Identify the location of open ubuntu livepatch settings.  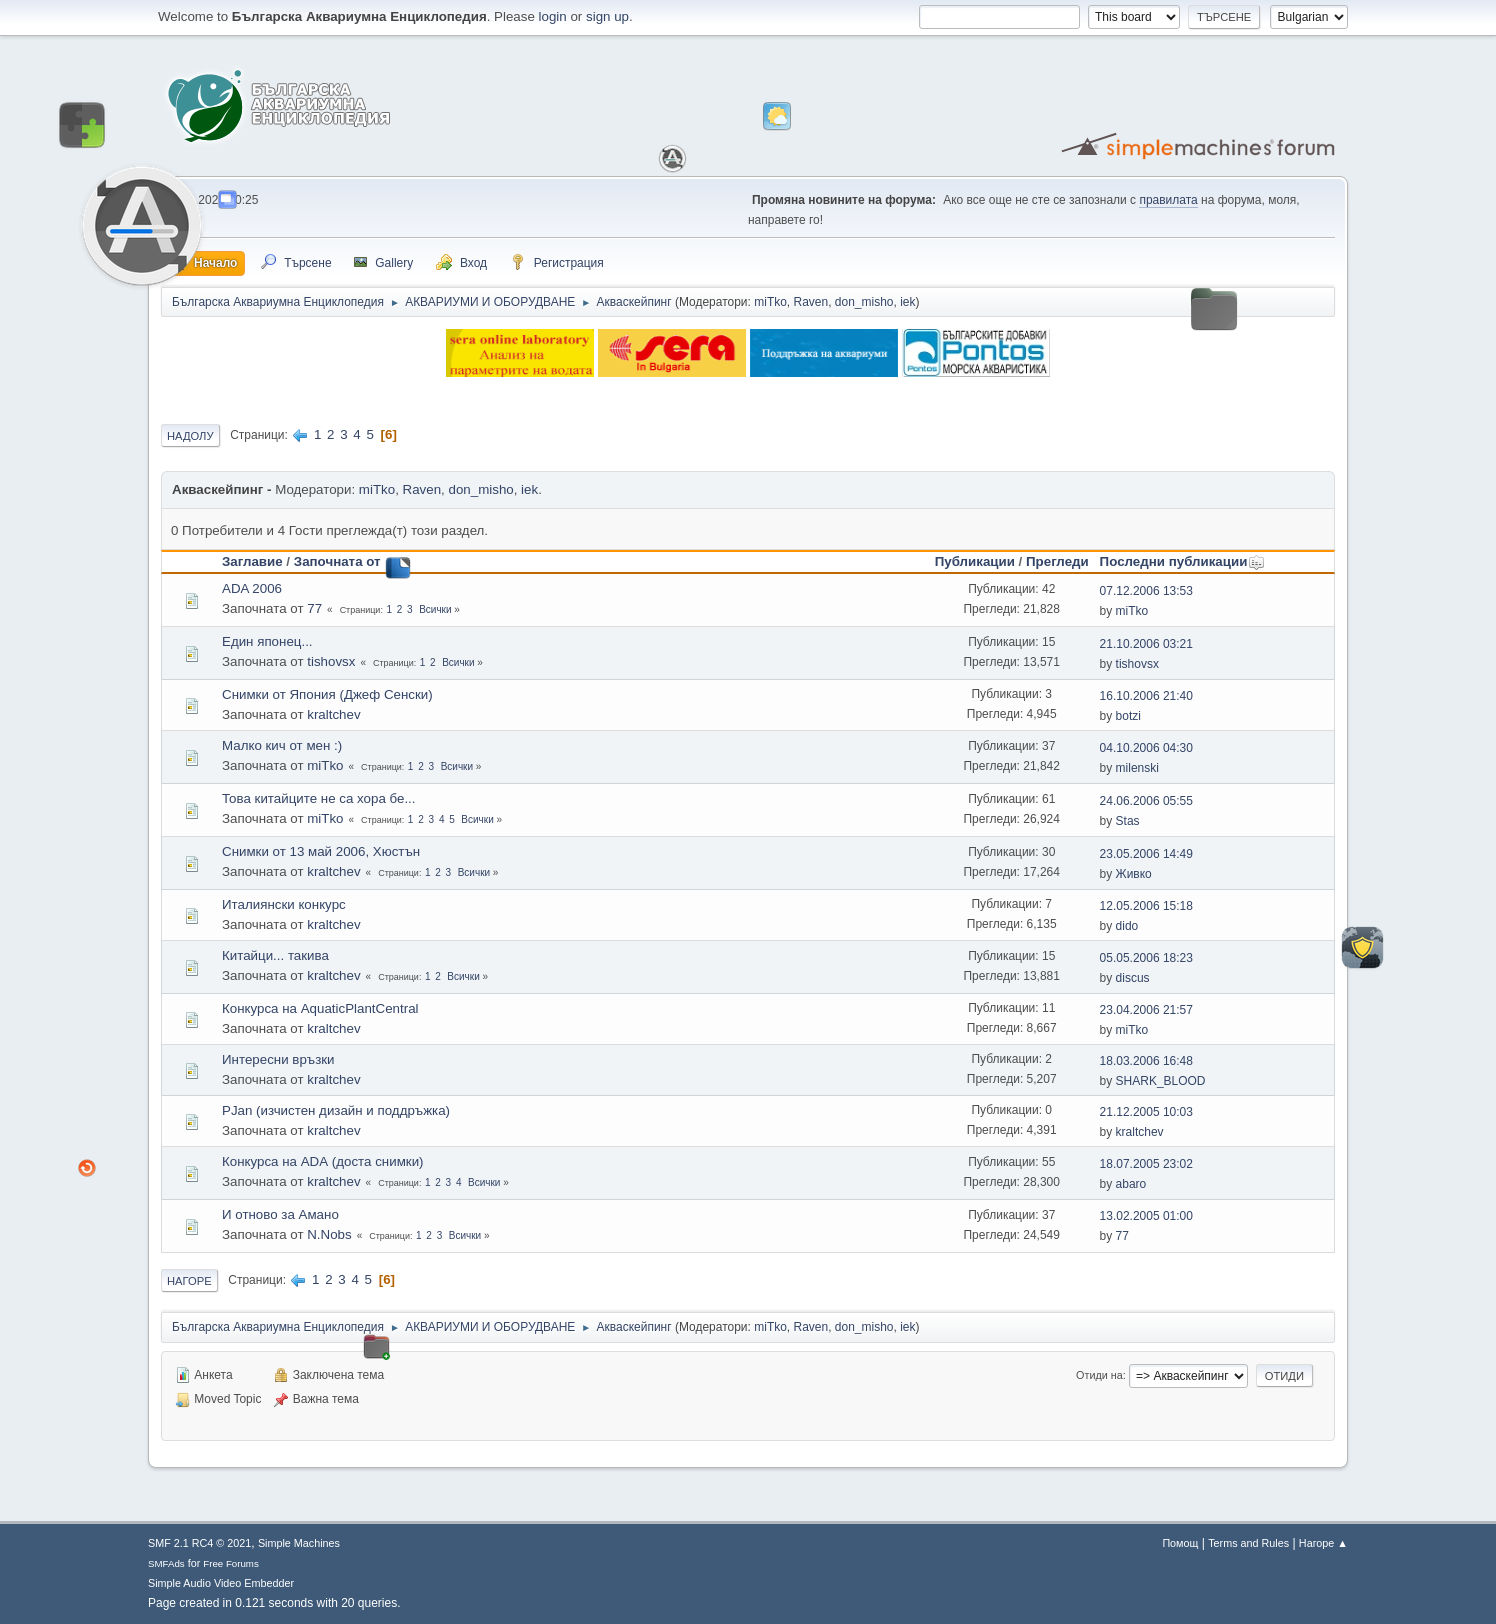
(87, 1168).